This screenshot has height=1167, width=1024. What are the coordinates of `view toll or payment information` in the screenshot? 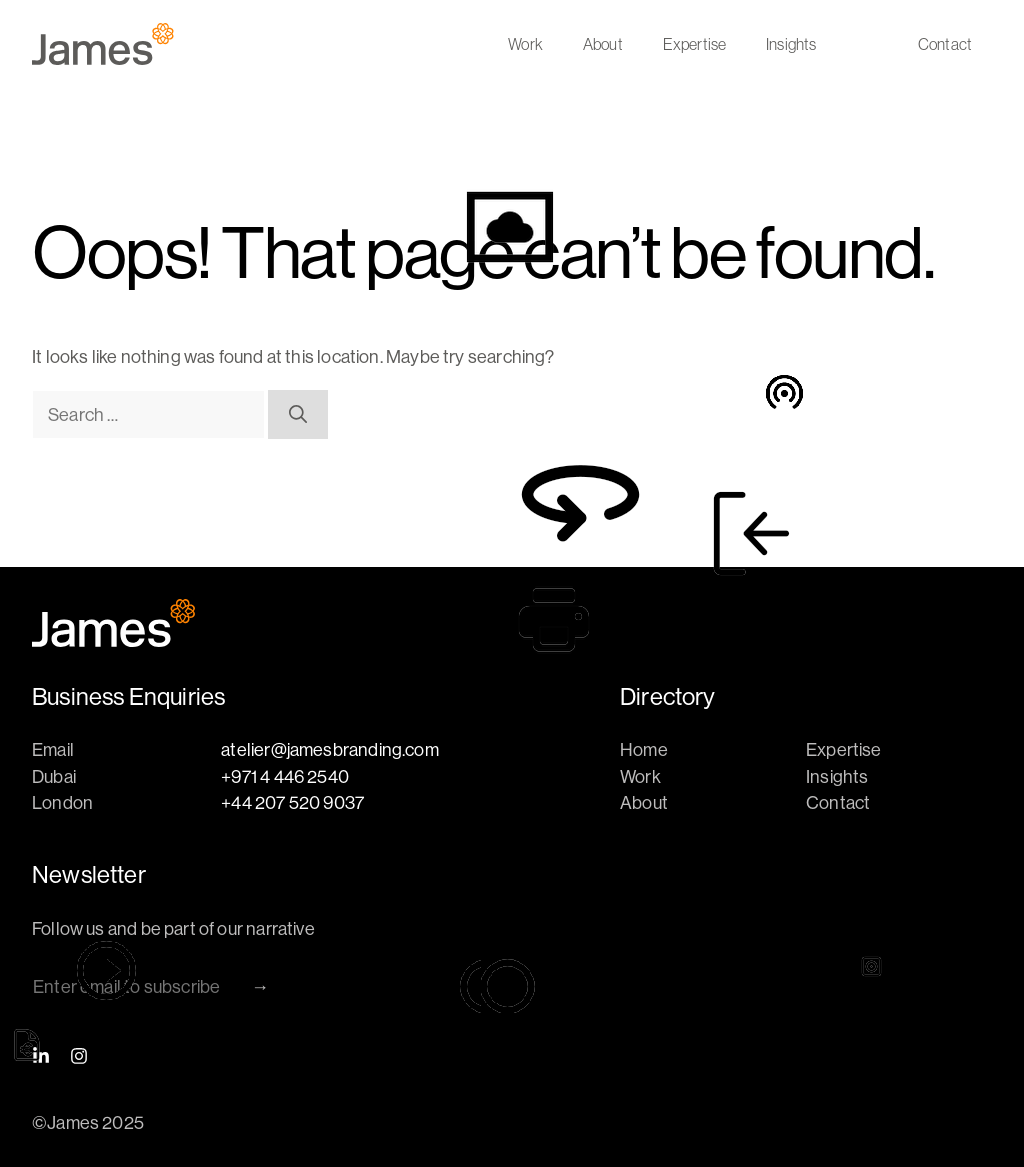 It's located at (497, 986).